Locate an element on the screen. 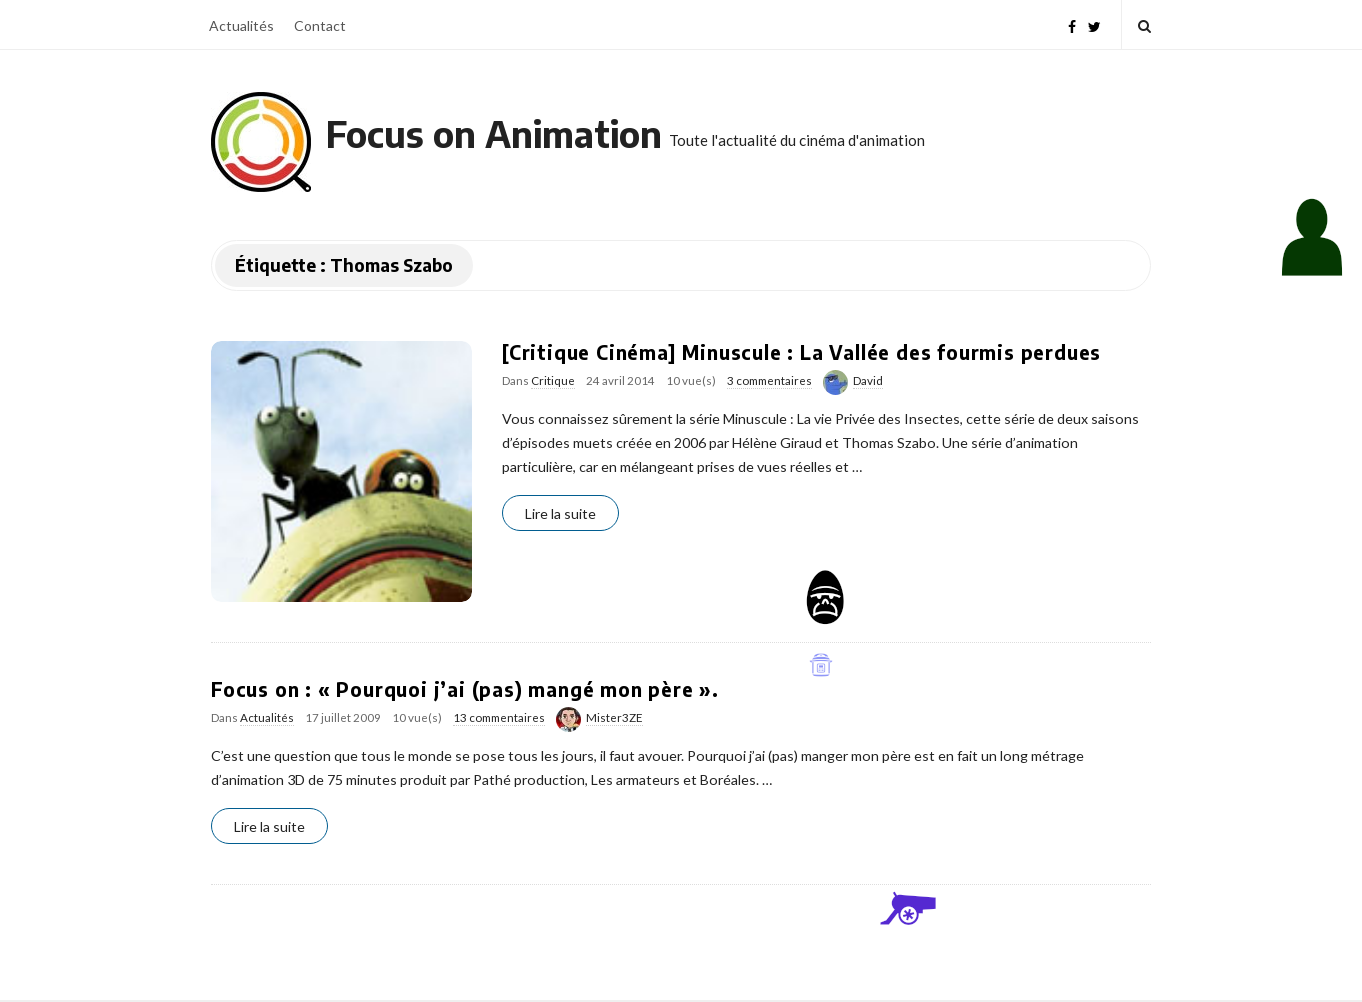 The height and width of the screenshot is (1002, 1362). pig character or avatar in a game is located at coordinates (826, 597).